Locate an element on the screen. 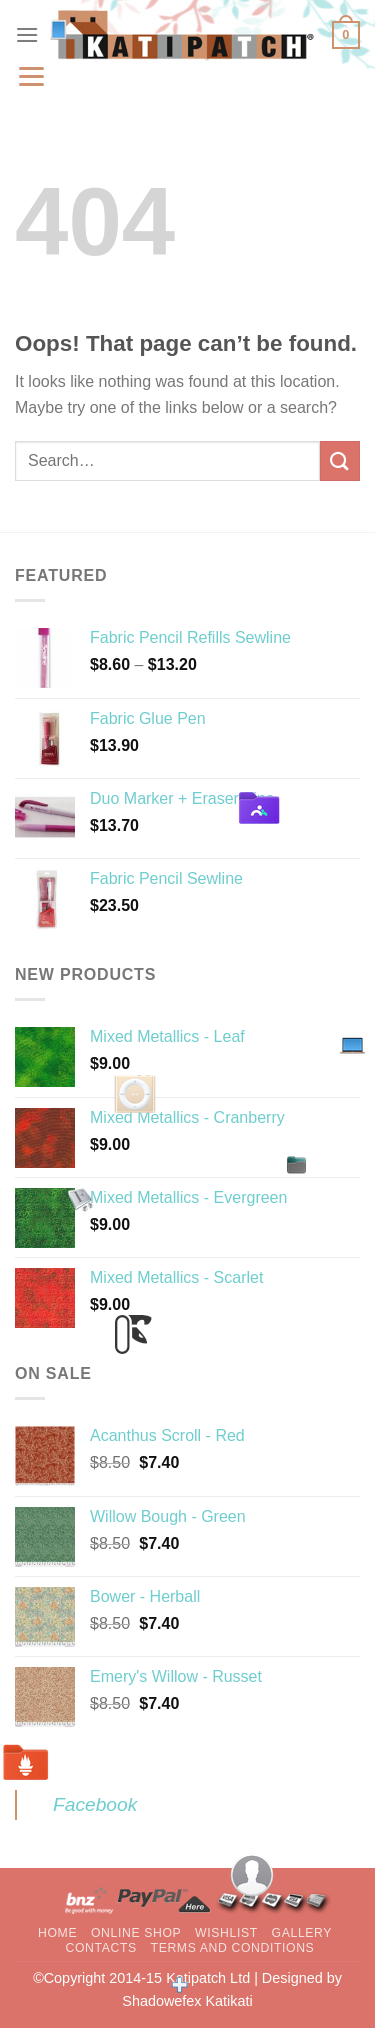 The image size is (375, 2028). font notification or typography-related system alert is located at coordinates (80, 1199).